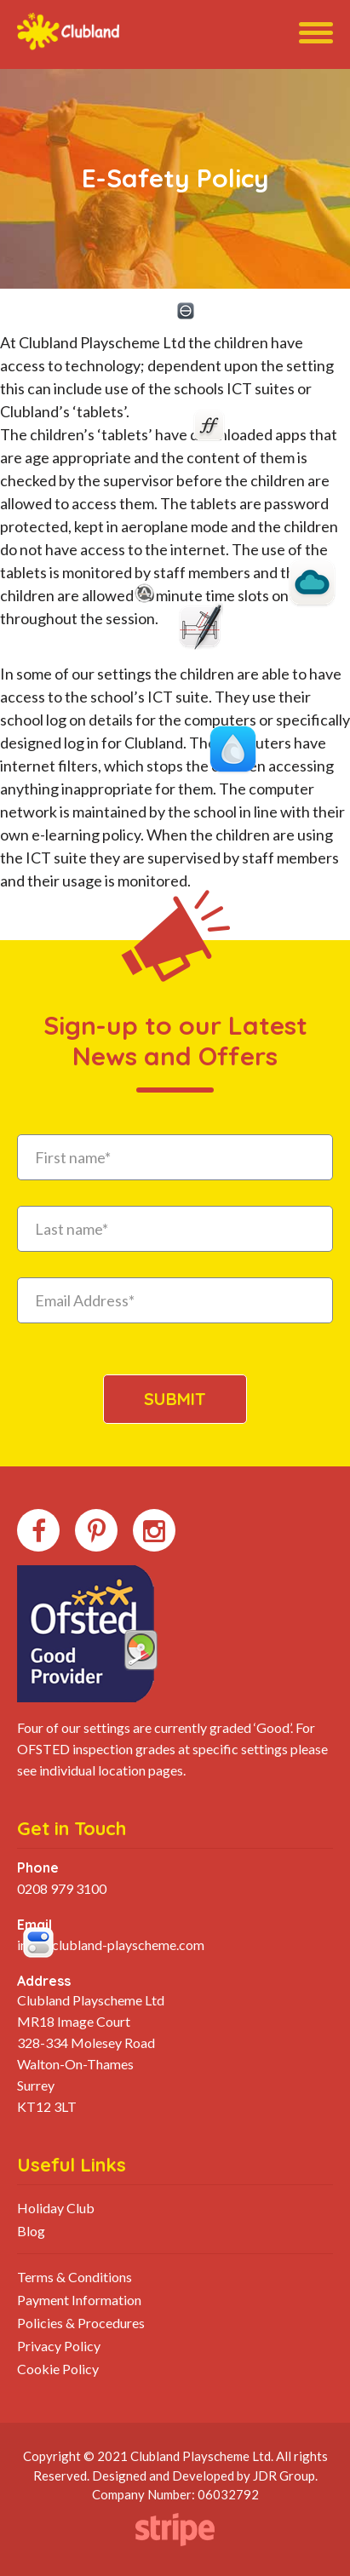 The width and height of the screenshot is (350, 2576). What do you see at coordinates (38, 1942) in the screenshot?
I see `open gnome tweaks to customize system settings` at bounding box center [38, 1942].